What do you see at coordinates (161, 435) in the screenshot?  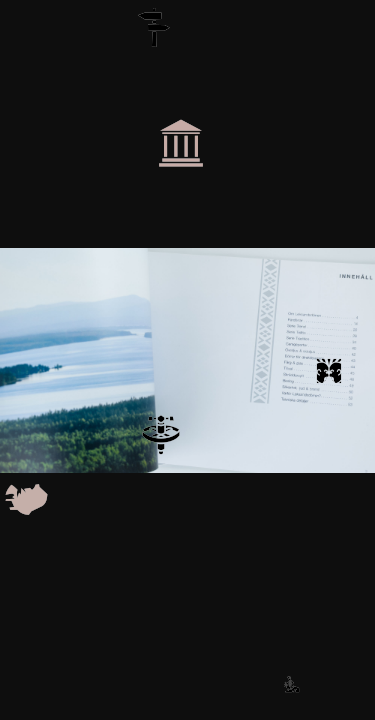 I see `deploy orbital defense satellite` at bounding box center [161, 435].